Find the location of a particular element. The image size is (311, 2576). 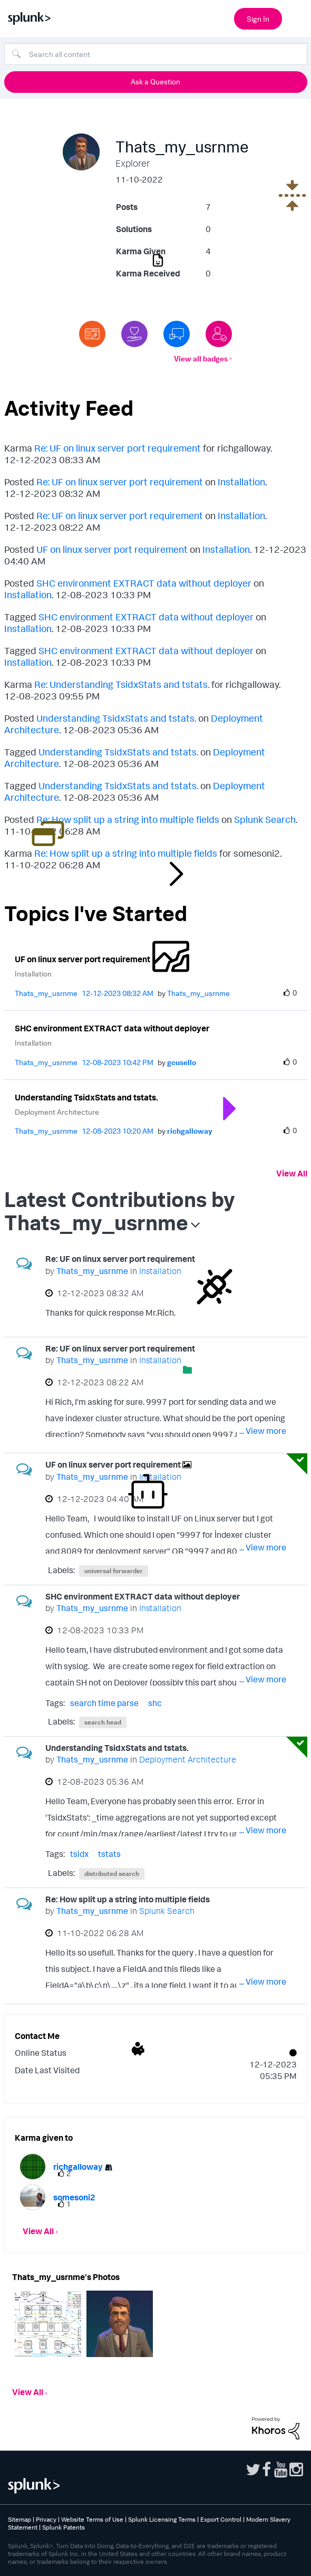

view a friendly or positive document is located at coordinates (158, 260).